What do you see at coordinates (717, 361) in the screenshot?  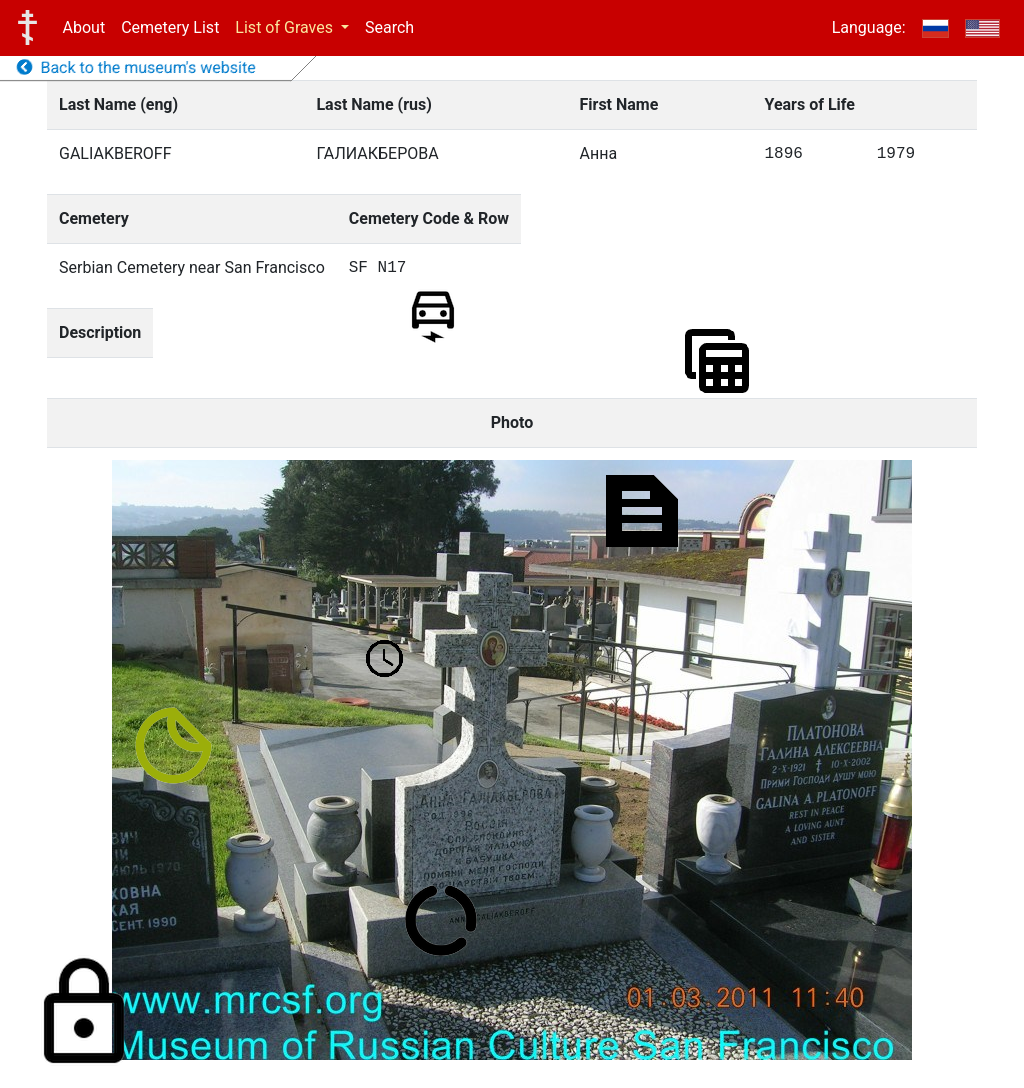 I see `switch to table or grid view` at bounding box center [717, 361].